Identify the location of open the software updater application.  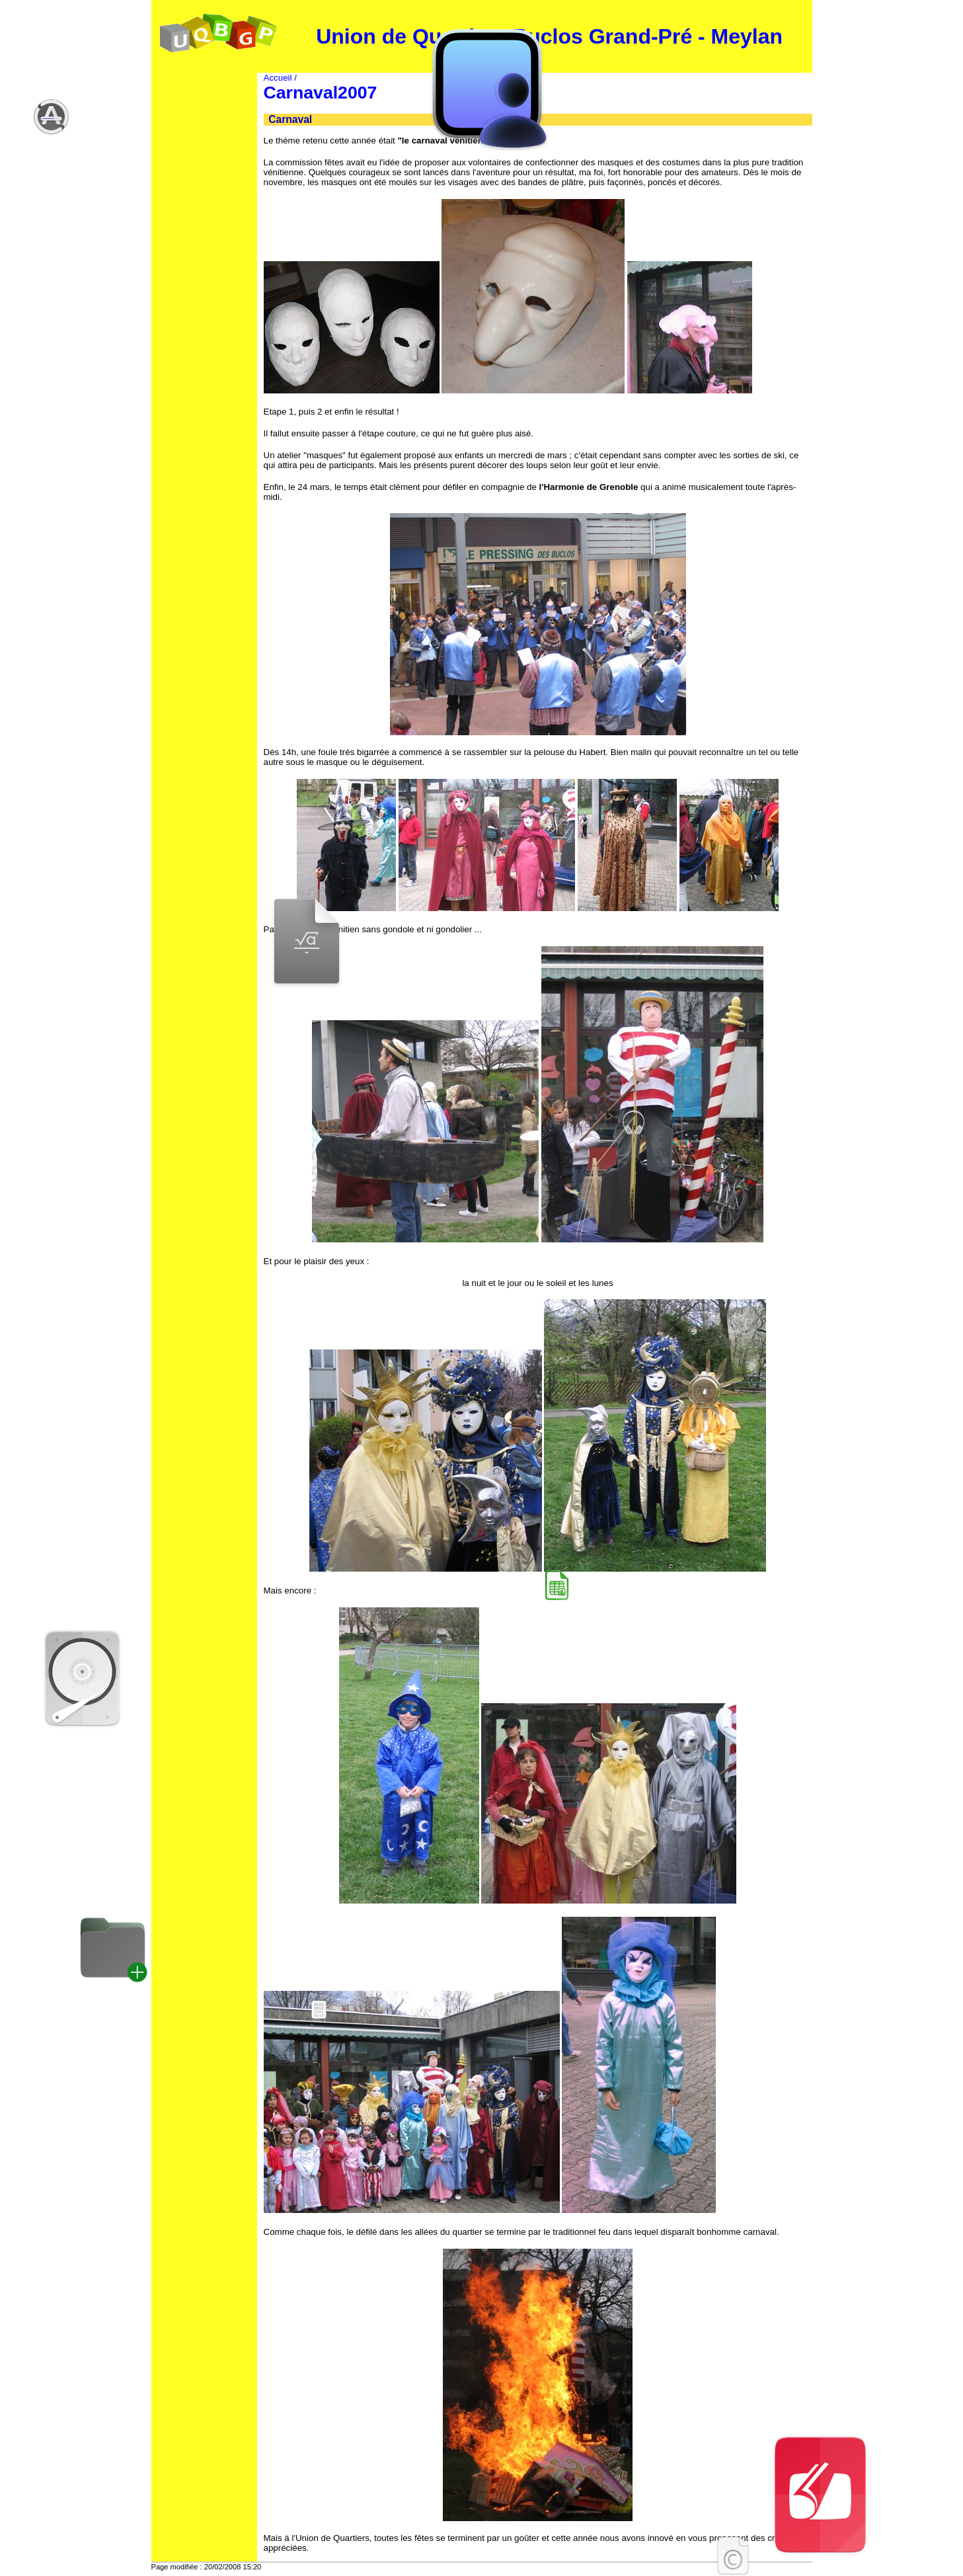
(51, 116).